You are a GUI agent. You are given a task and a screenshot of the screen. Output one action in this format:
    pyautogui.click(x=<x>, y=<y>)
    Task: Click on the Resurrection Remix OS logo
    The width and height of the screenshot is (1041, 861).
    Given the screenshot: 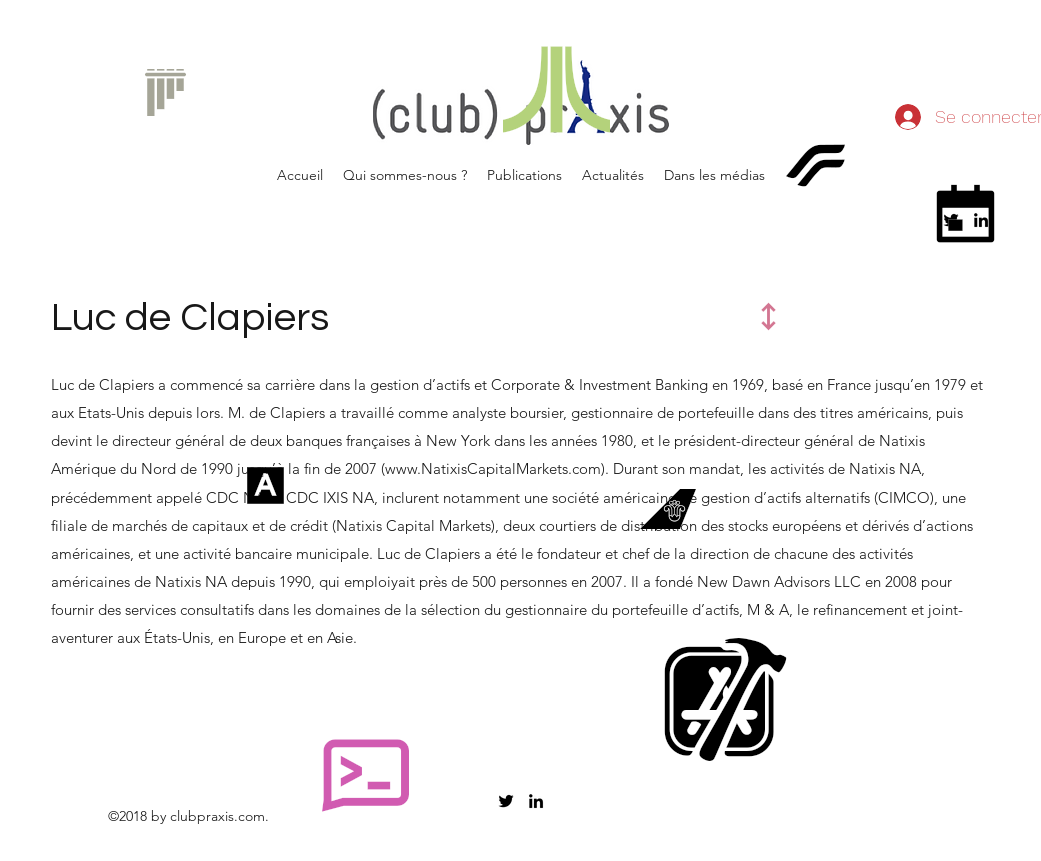 What is the action you would take?
    pyautogui.click(x=815, y=165)
    